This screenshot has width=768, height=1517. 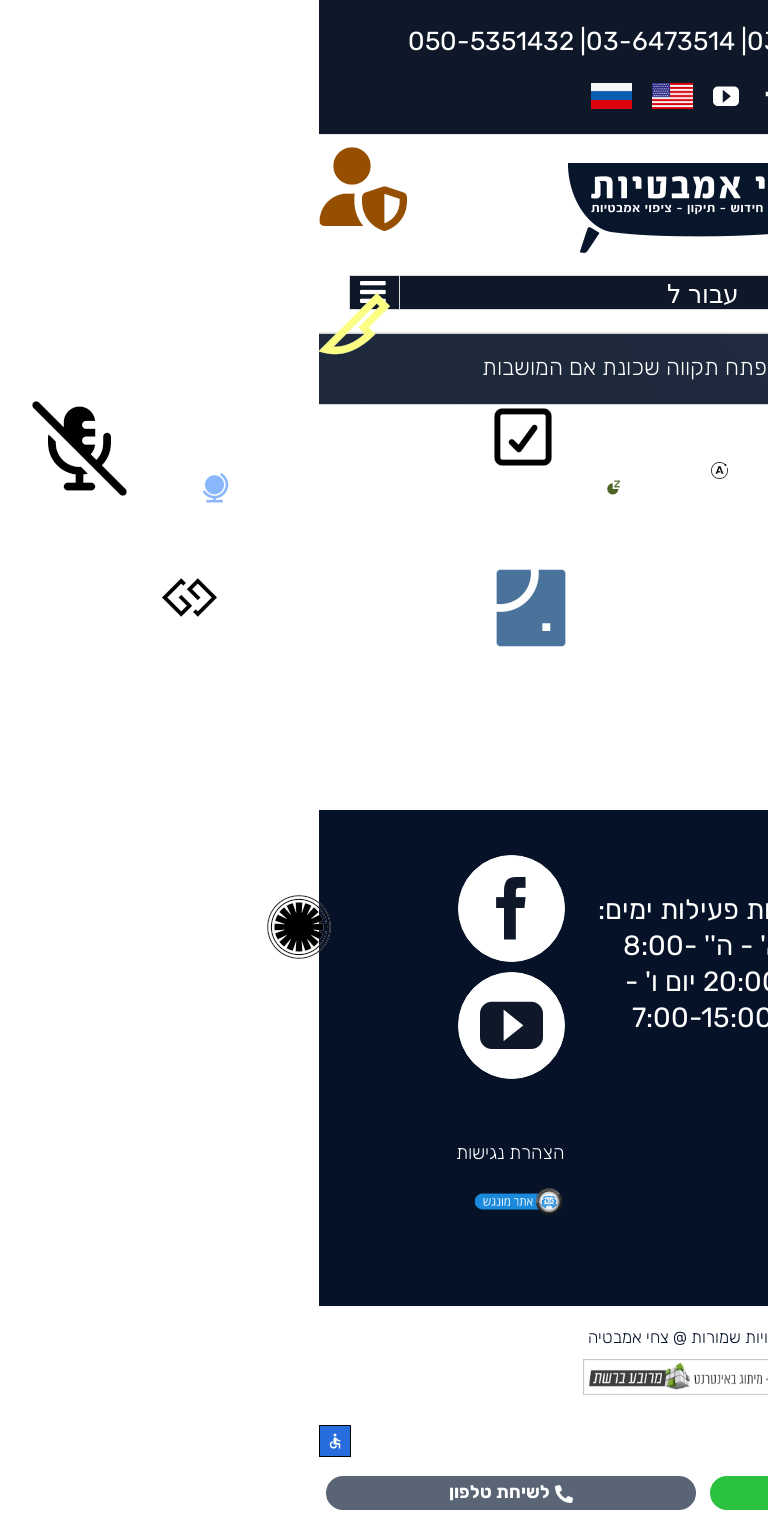 What do you see at coordinates (299, 927) in the screenshot?
I see `first order logo from star wars franchise` at bounding box center [299, 927].